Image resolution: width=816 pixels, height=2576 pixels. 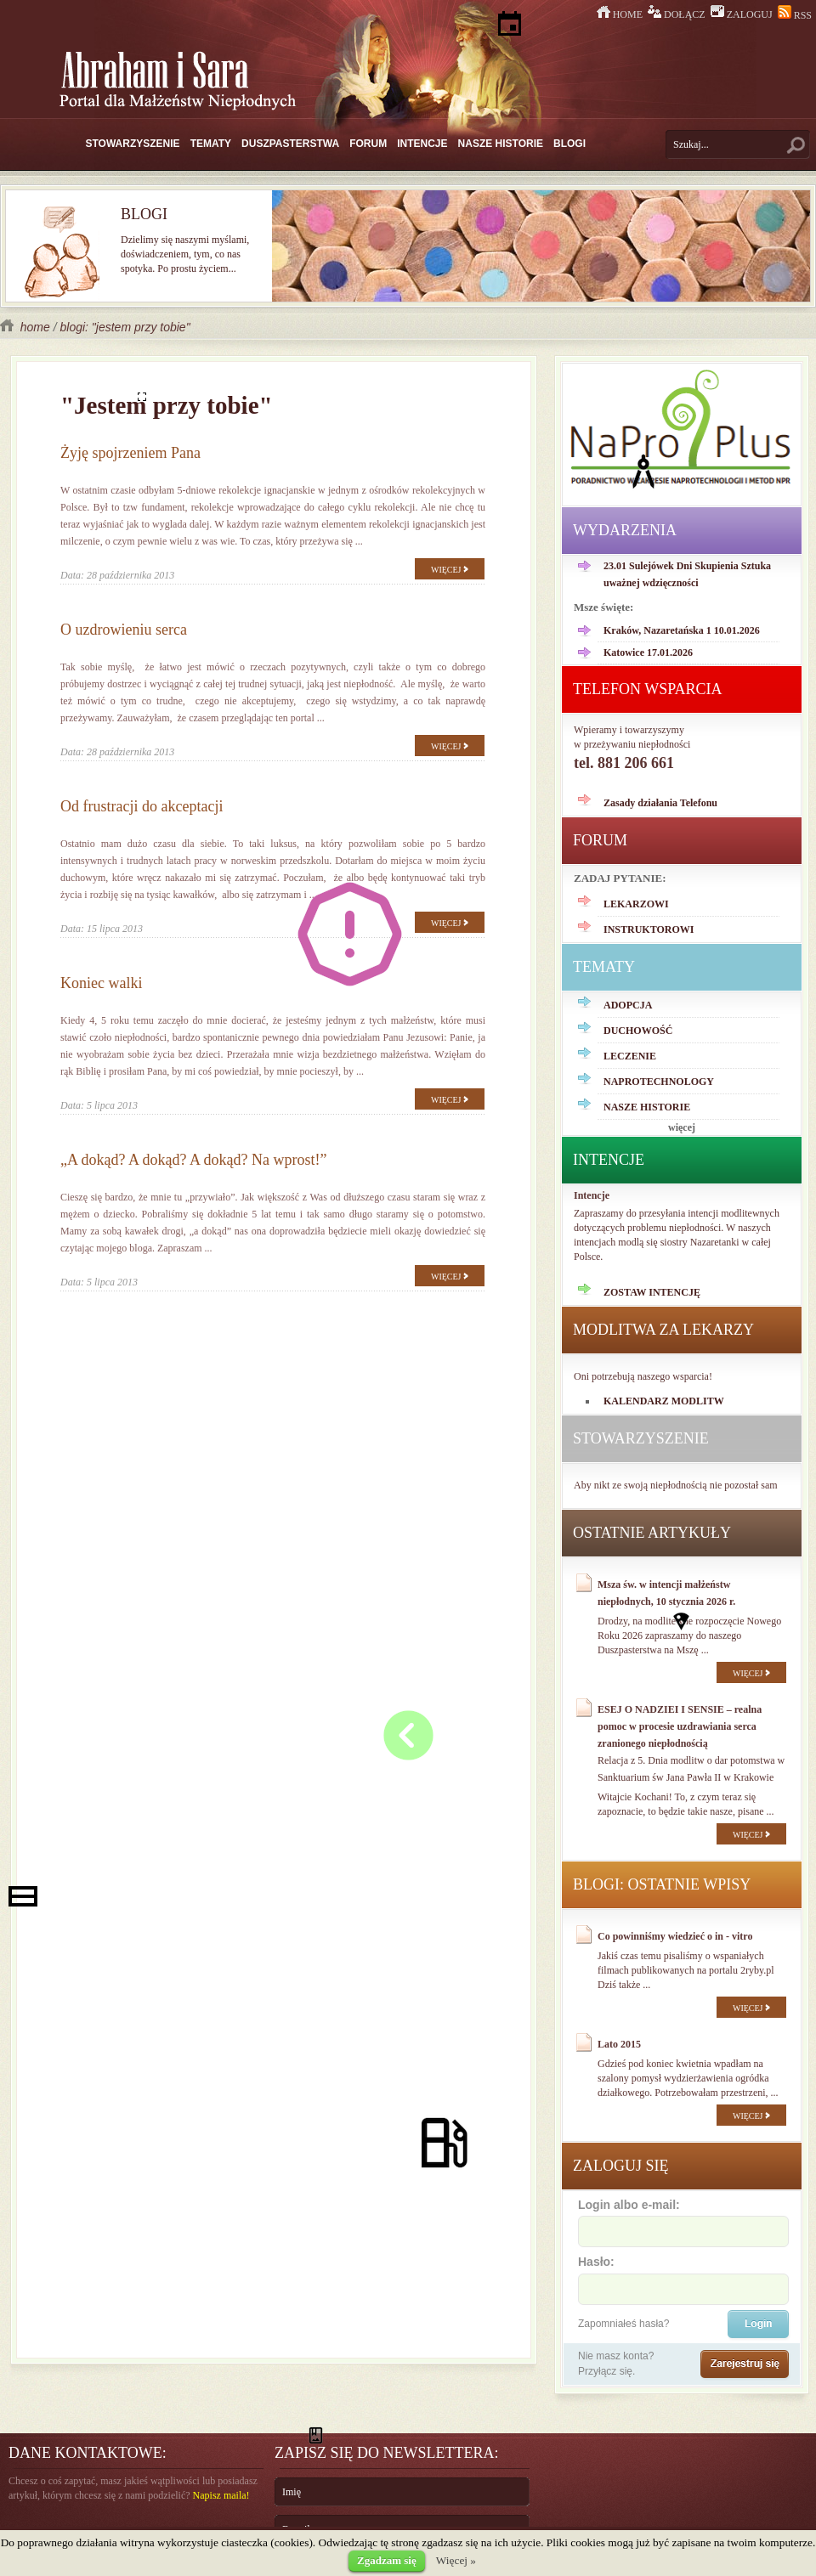 I want to click on switch to stream or list view, so click(x=22, y=1896).